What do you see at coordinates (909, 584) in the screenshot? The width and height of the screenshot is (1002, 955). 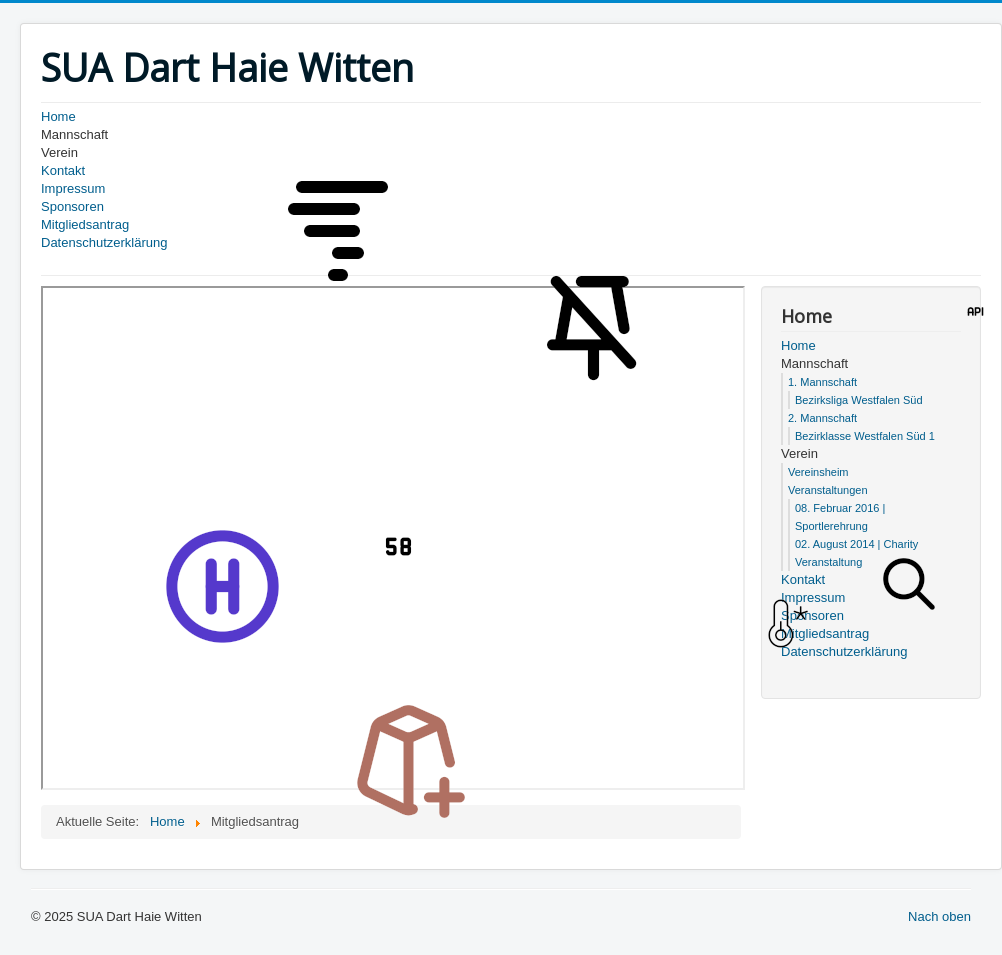 I see `search for content or items` at bounding box center [909, 584].